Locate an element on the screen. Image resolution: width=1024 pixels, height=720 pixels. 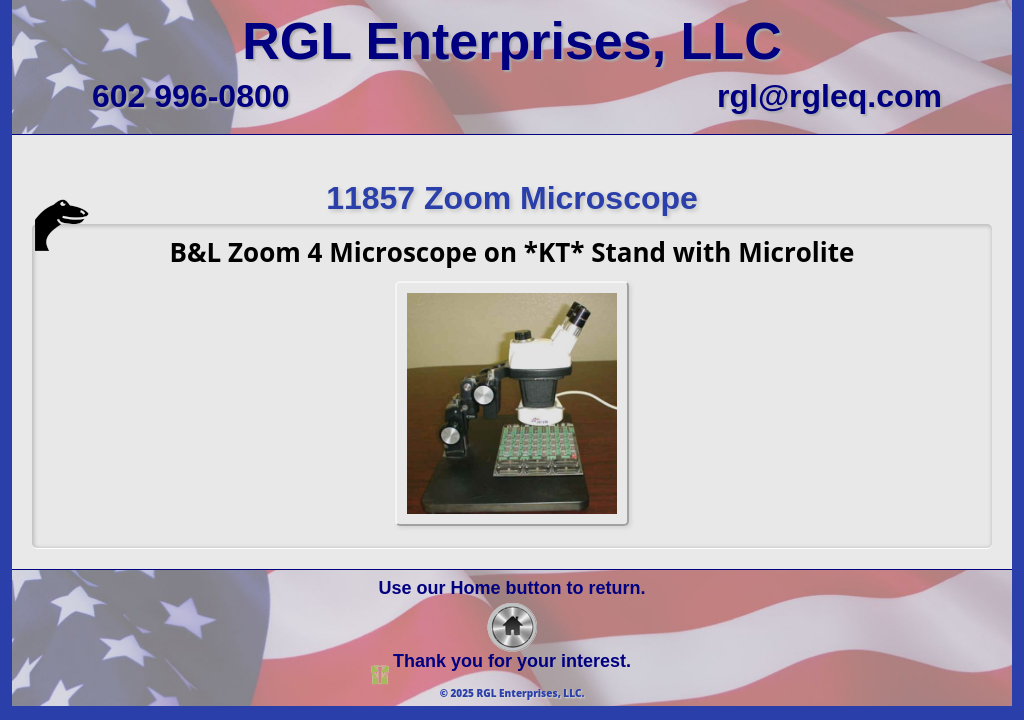
access dinosaur-related content or games is located at coordinates (62, 223).